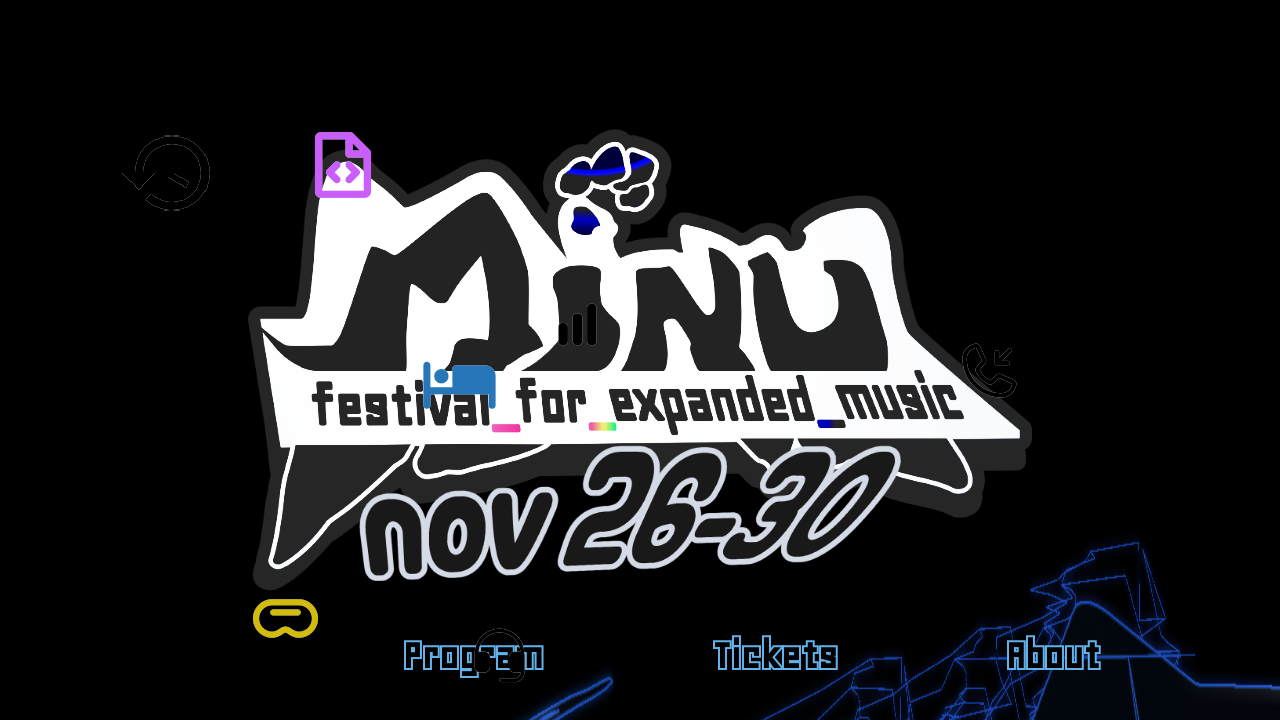 The width and height of the screenshot is (1280, 720). What do you see at coordinates (499, 653) in the screenshot?
I see `contact customer support` at bounding box center [499, 653].